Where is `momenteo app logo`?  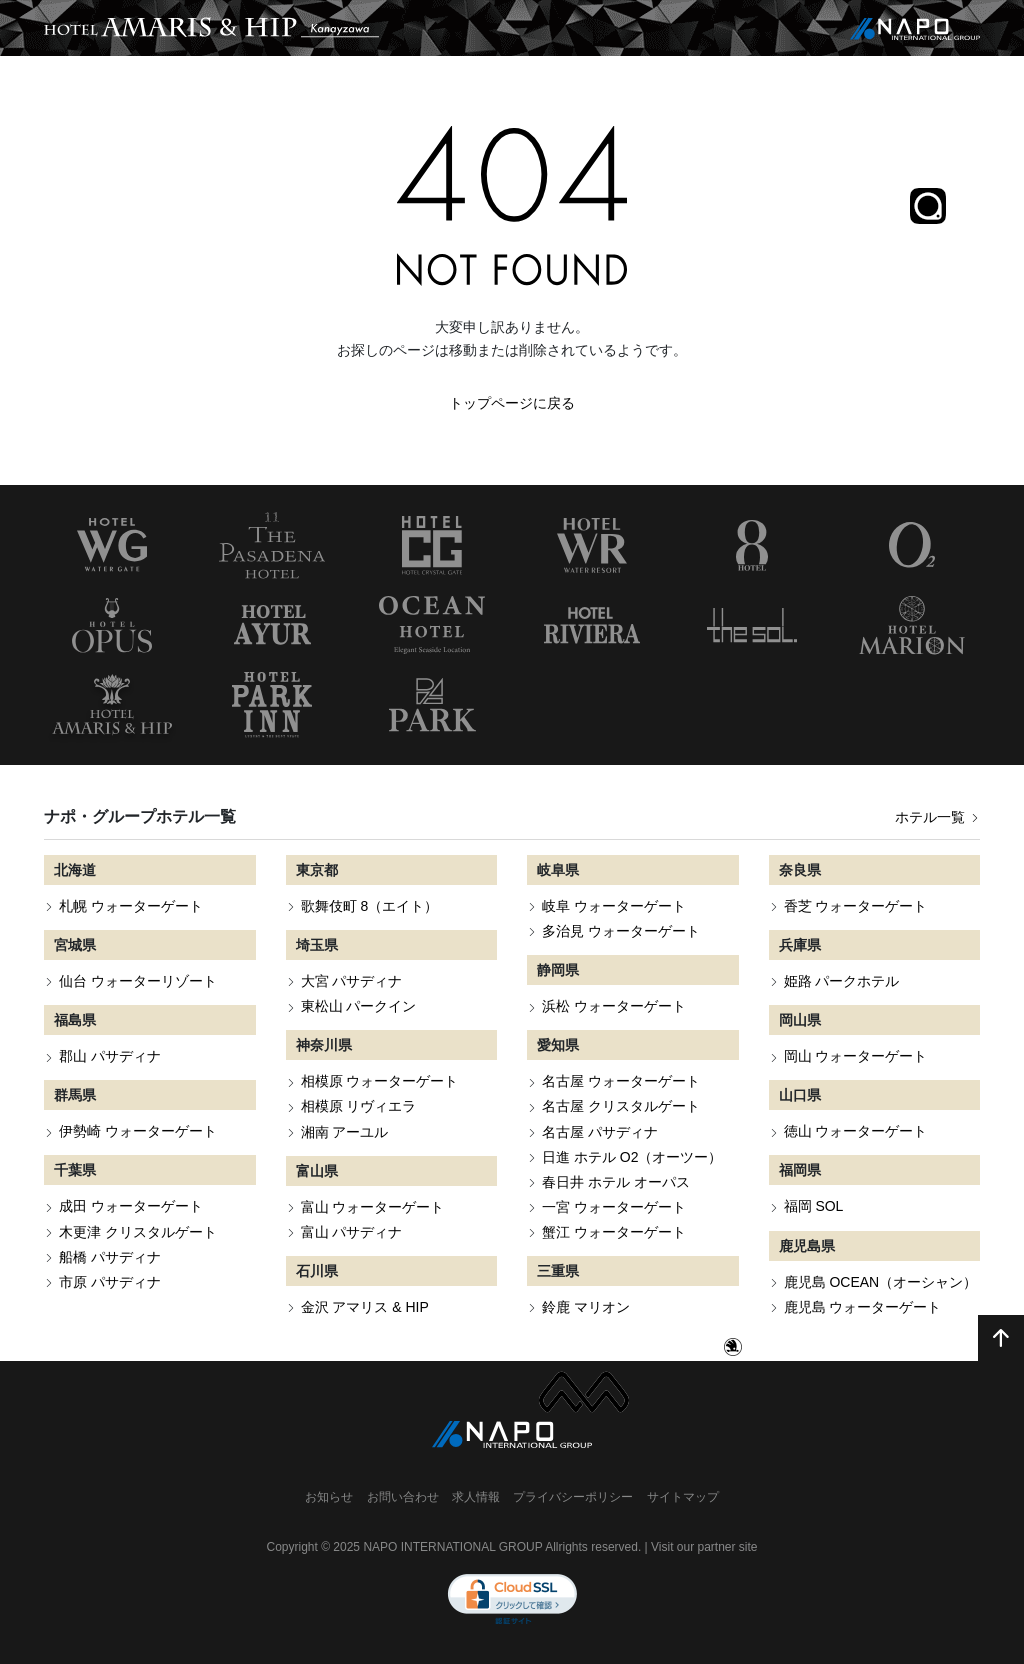
momenteo app logo is located at coordinates (584, 1392).